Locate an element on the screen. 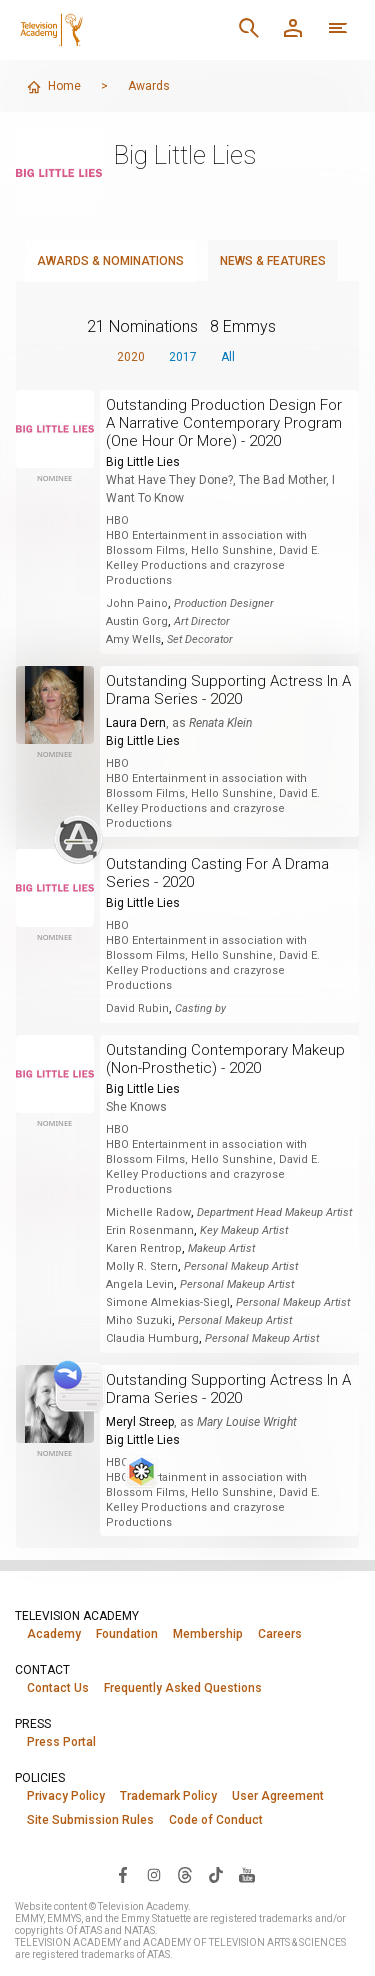 This screenshot has width=375, height=1976. open the software update manager is located at coordinates (78, 839).